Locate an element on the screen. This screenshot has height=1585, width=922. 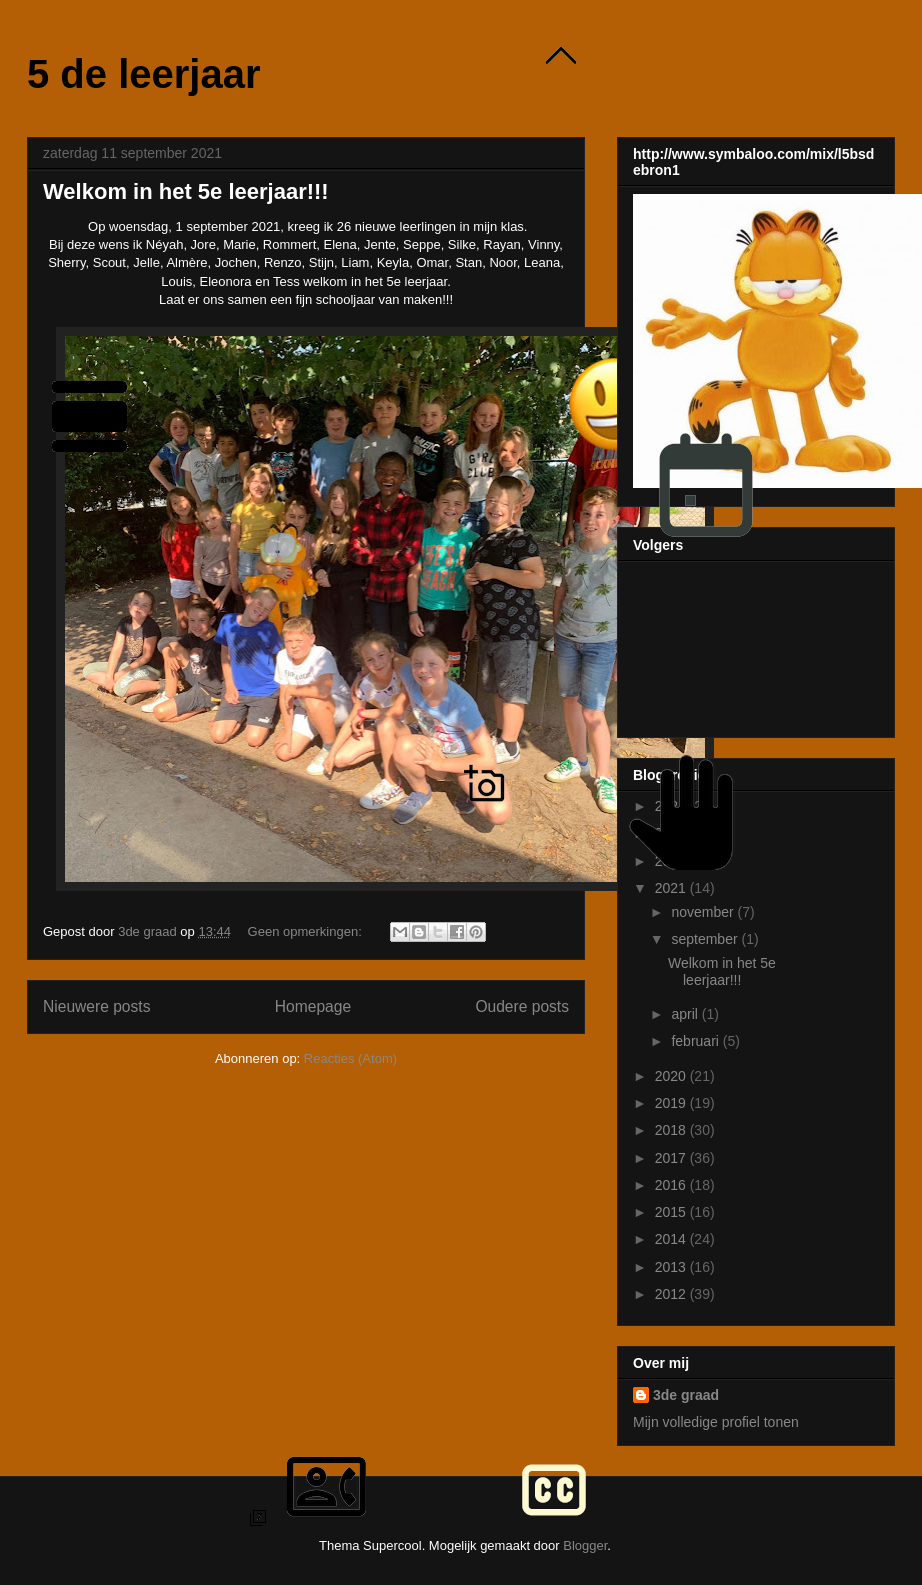
add a new photo is located at coordinates (485, 784).